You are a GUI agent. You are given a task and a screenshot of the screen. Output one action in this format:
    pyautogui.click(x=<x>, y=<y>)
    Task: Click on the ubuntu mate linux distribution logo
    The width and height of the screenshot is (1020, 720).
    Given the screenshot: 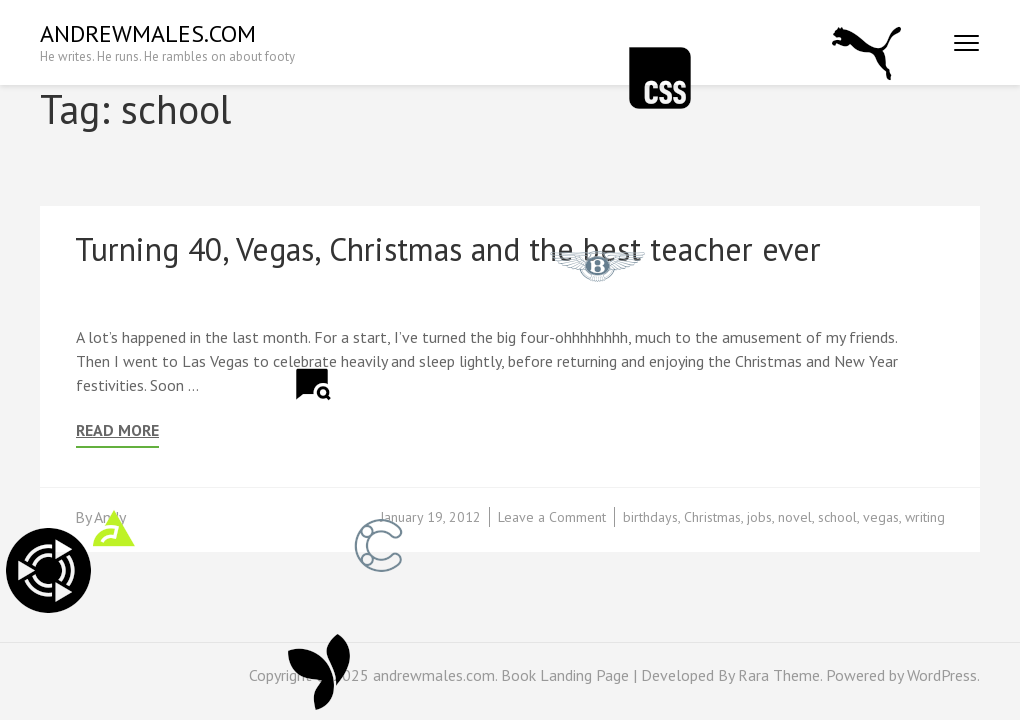 What is the action you would take?
    pyautogui.click(x=48, y=570)
    